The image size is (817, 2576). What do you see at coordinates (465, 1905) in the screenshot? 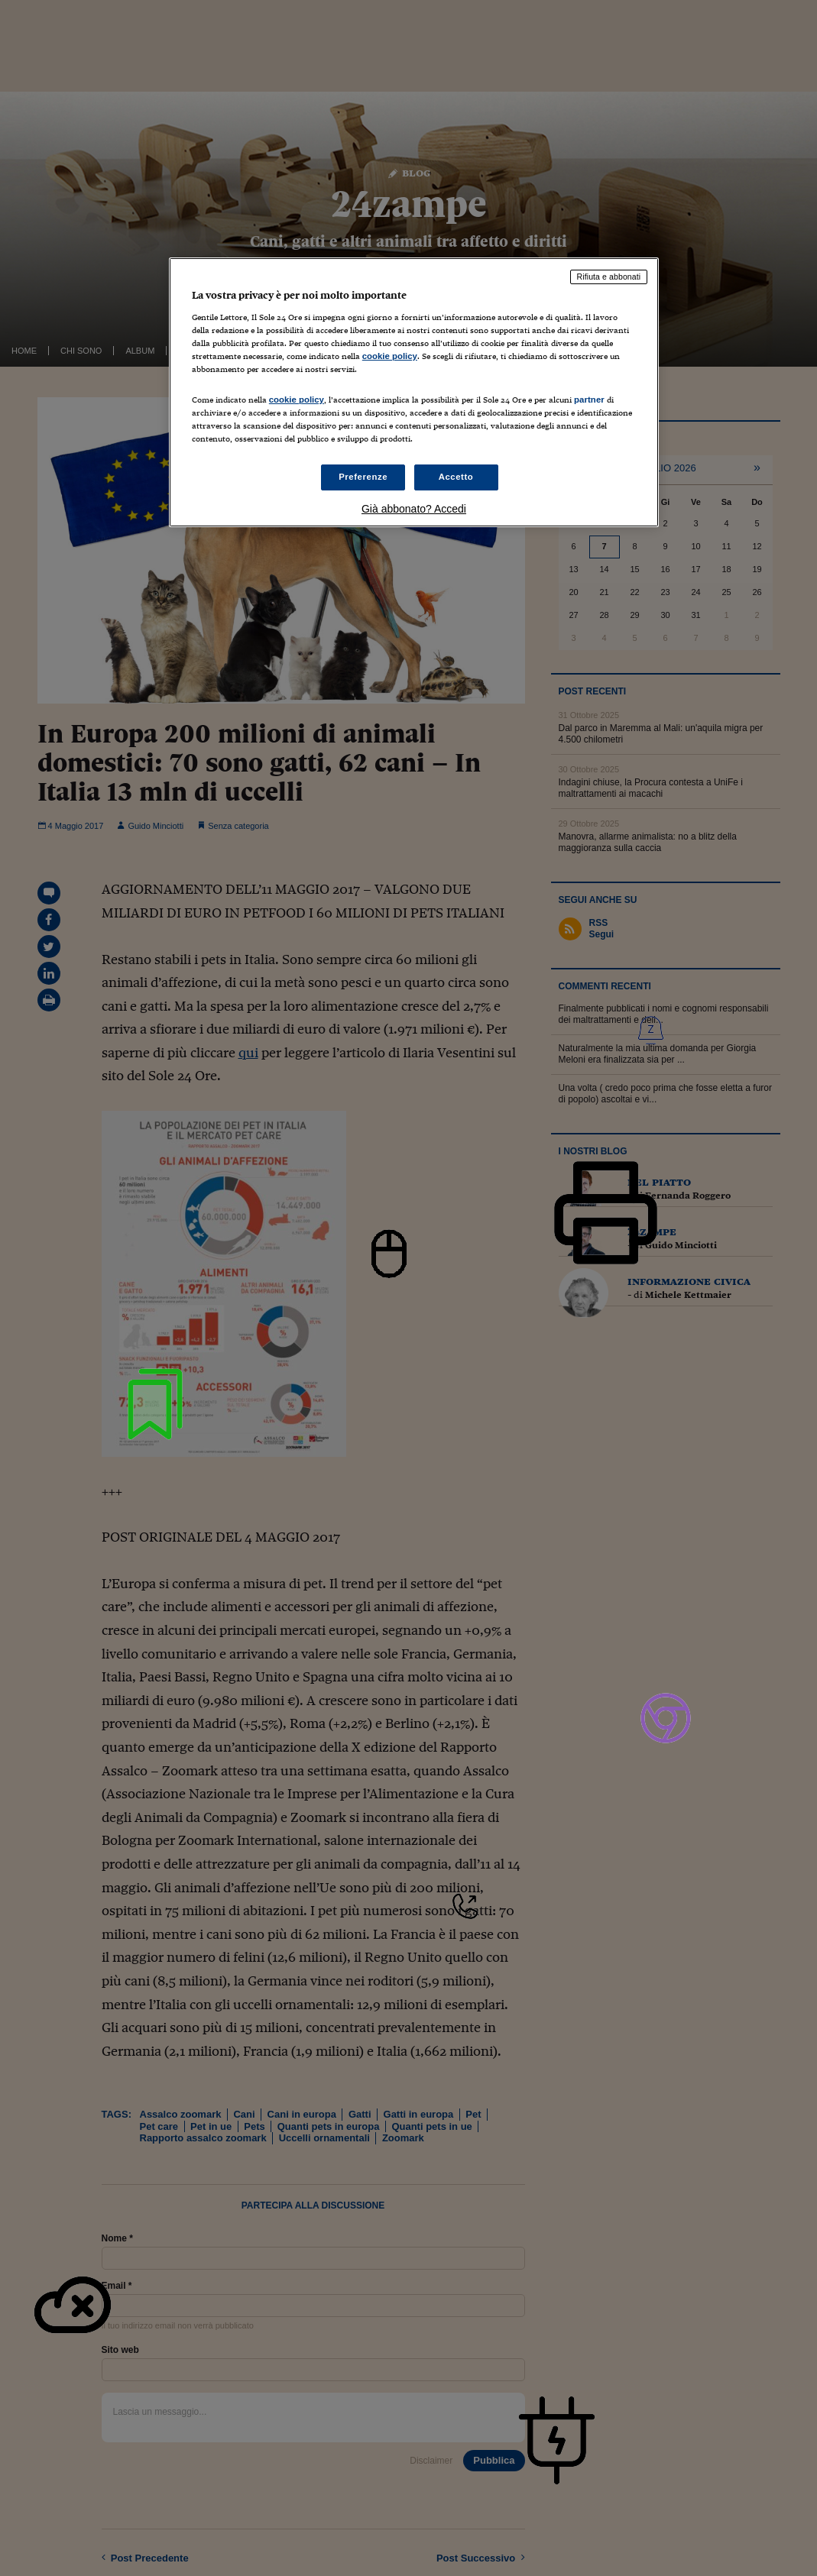
I see `indicates an outgoing call` at bounding box center [465, 1905].